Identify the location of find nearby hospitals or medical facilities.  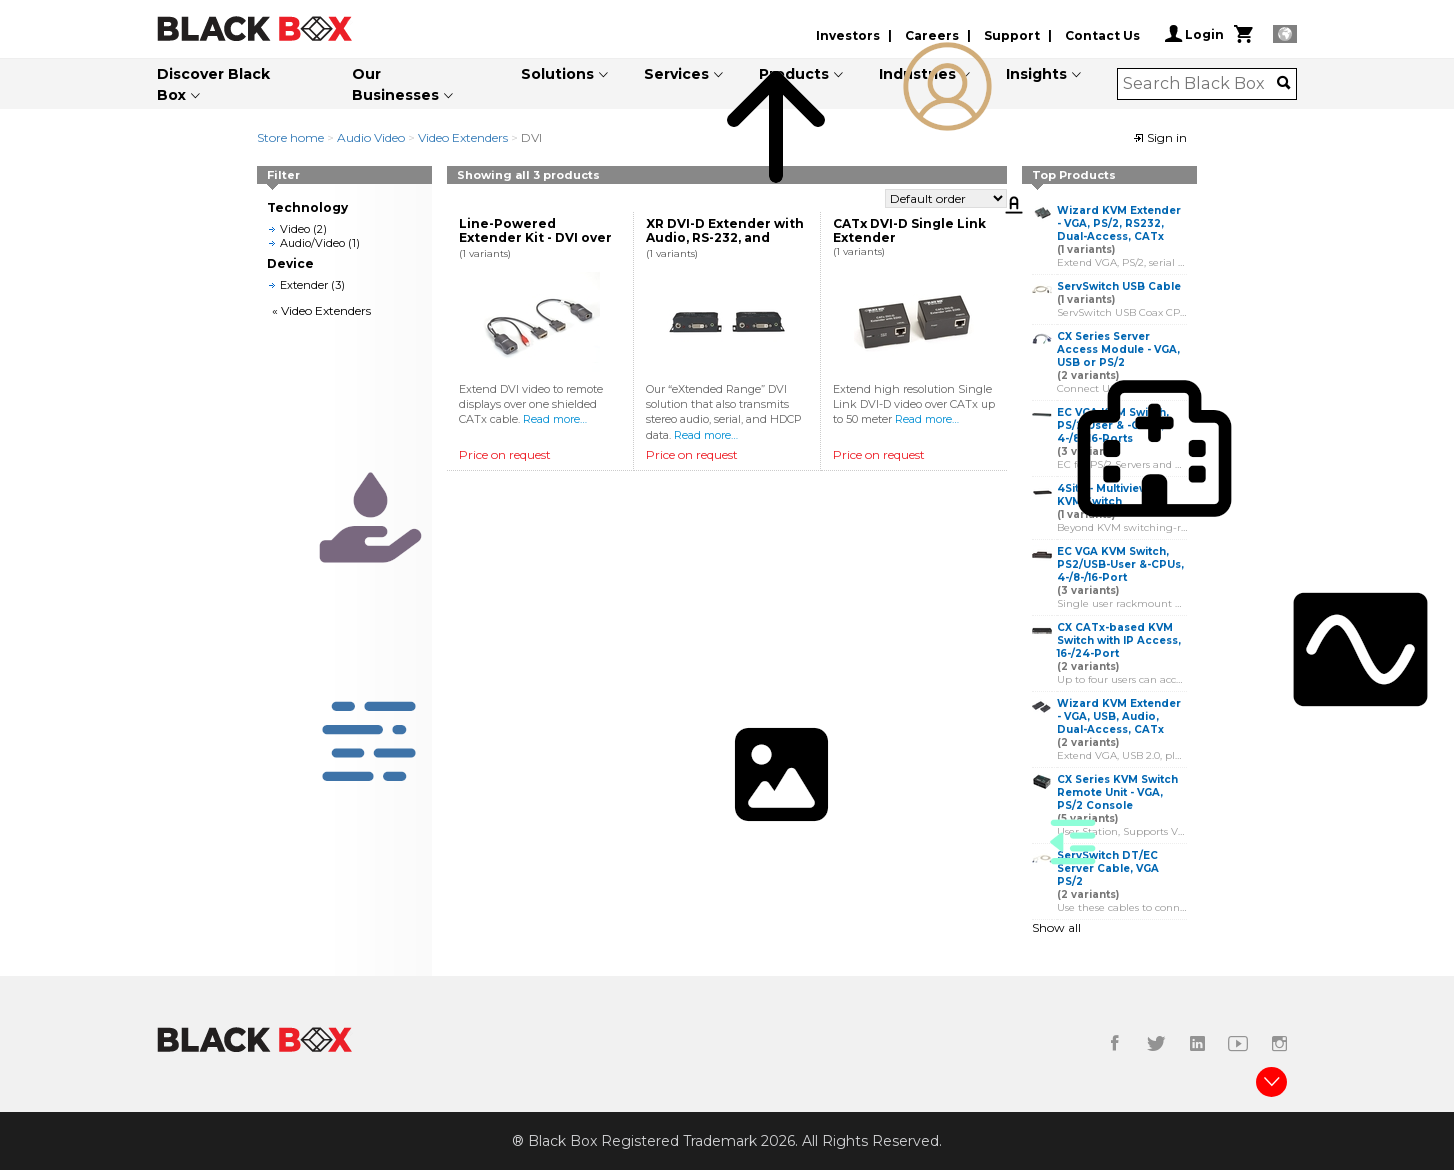
(1154, 448).